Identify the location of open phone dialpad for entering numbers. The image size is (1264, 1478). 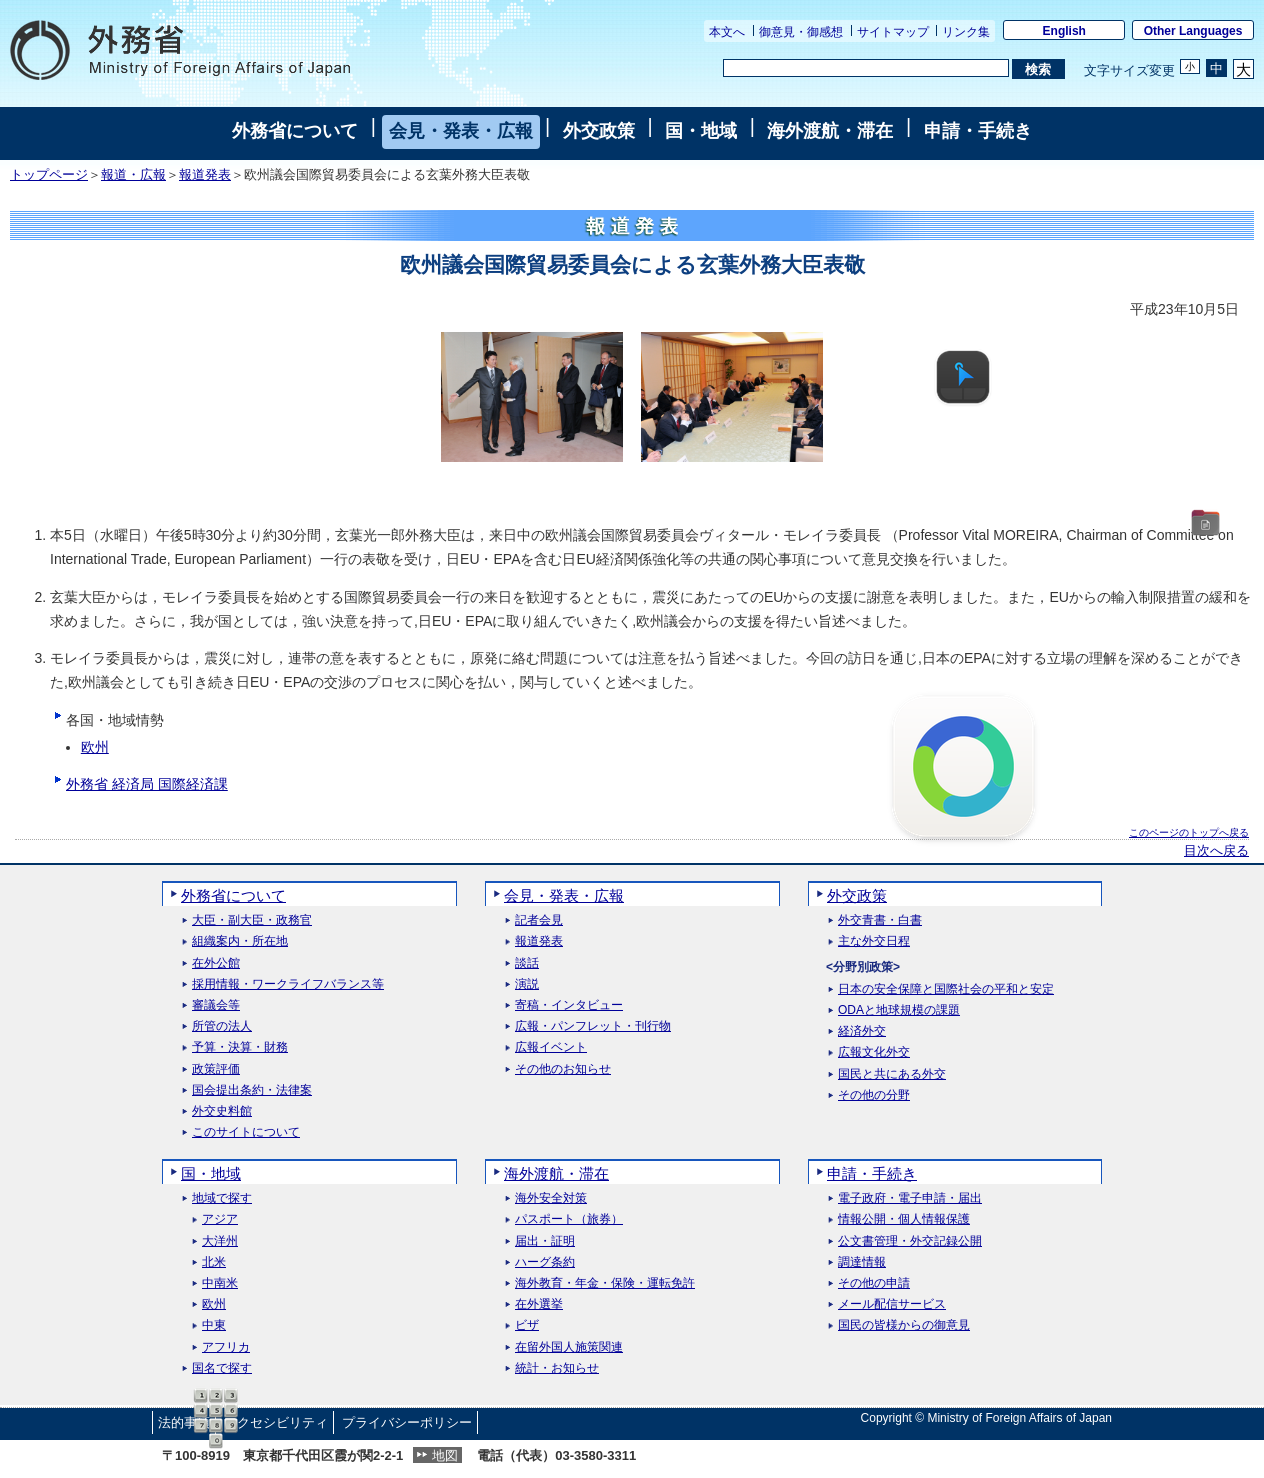
(216, 1418).